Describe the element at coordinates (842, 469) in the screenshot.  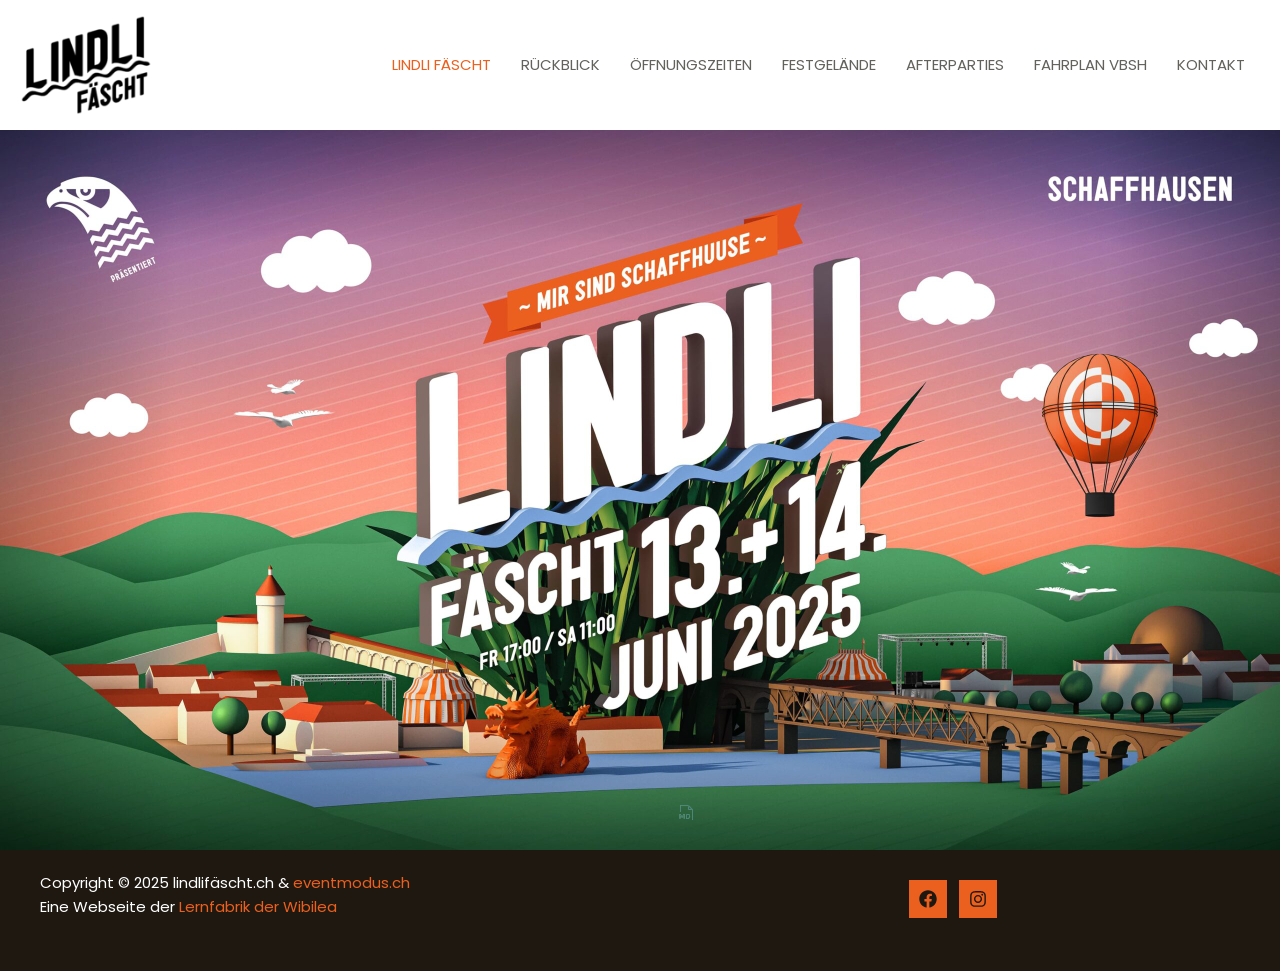
I see `collapse or minimize content` at that location.